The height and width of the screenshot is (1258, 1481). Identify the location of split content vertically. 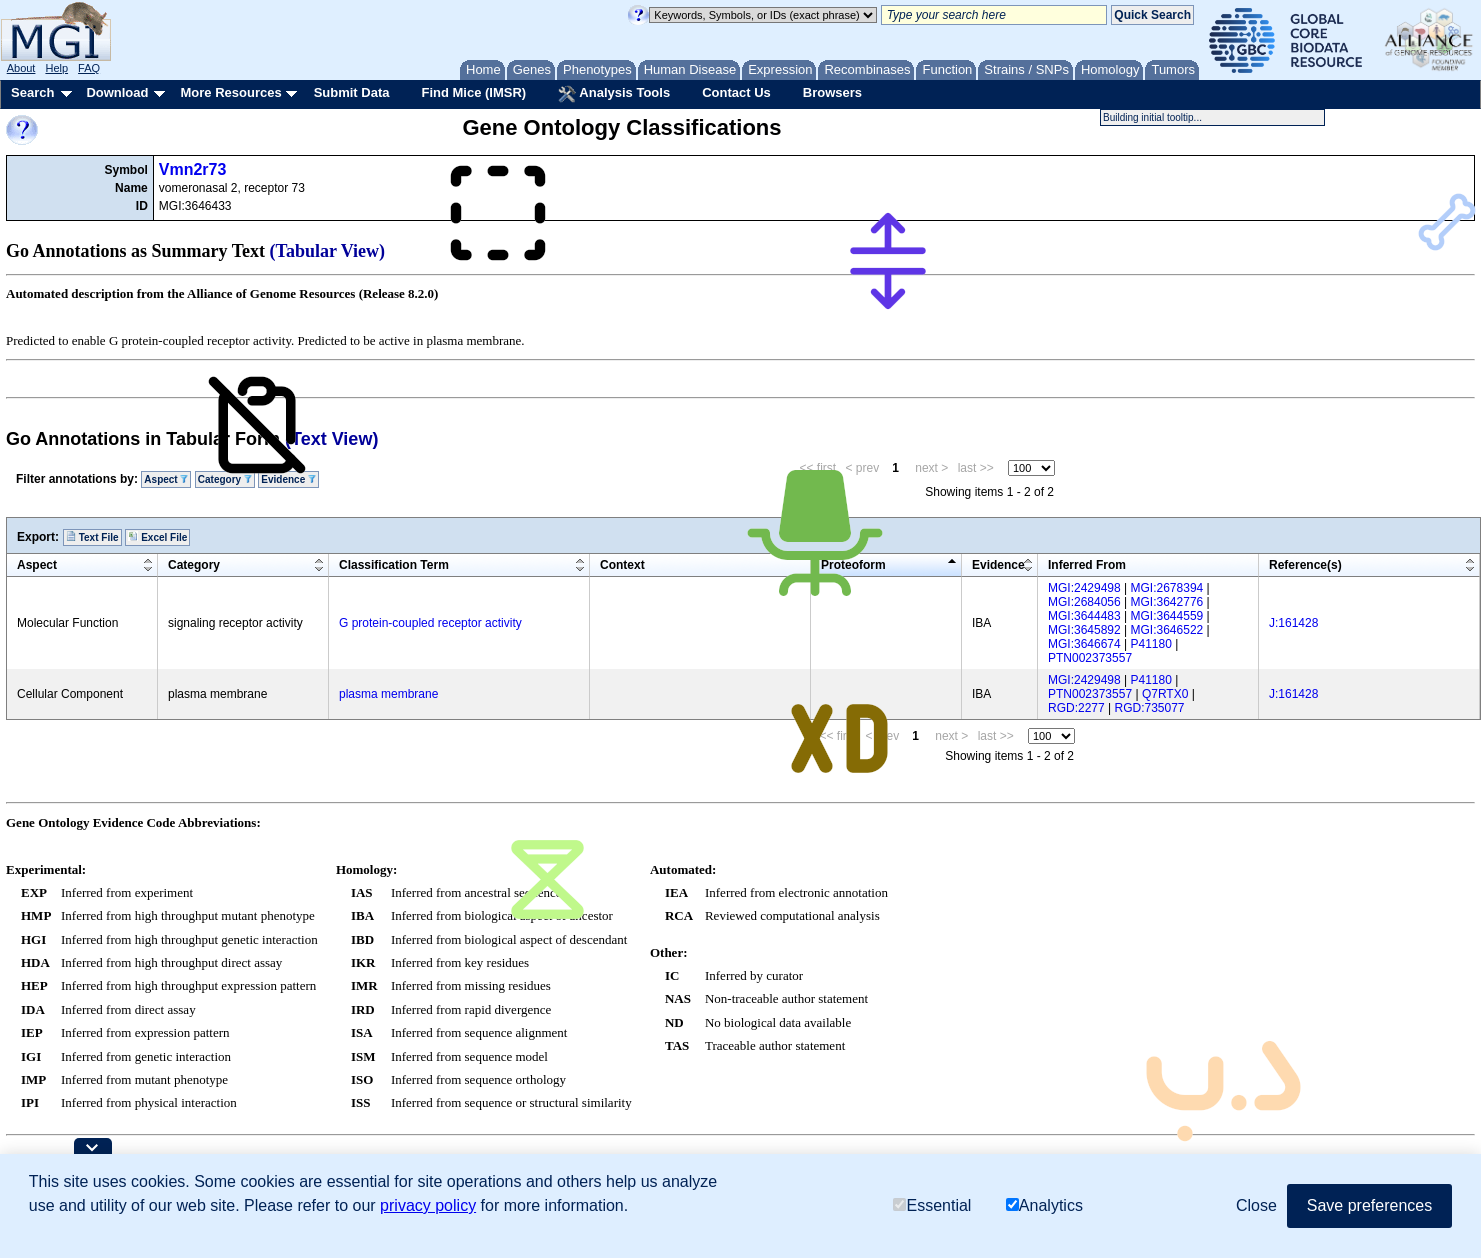
(888, 261).